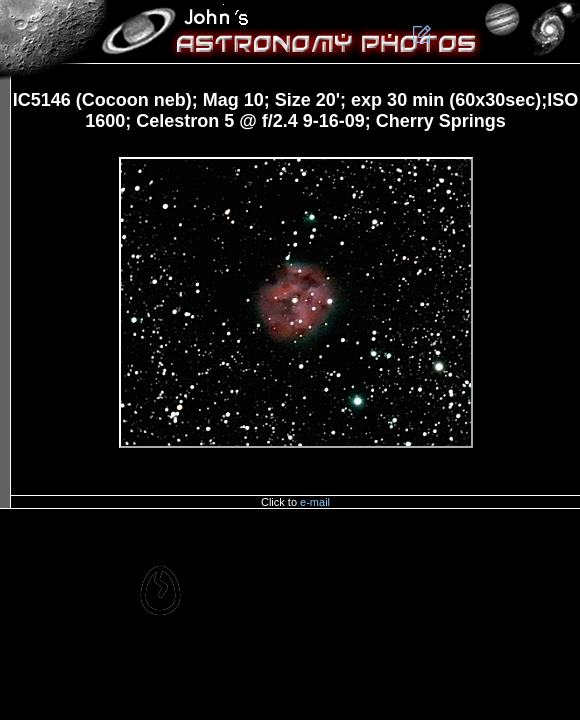  Describe the element at coordinates (421, 34) in the screenshot. I see `create a new note` at that location.